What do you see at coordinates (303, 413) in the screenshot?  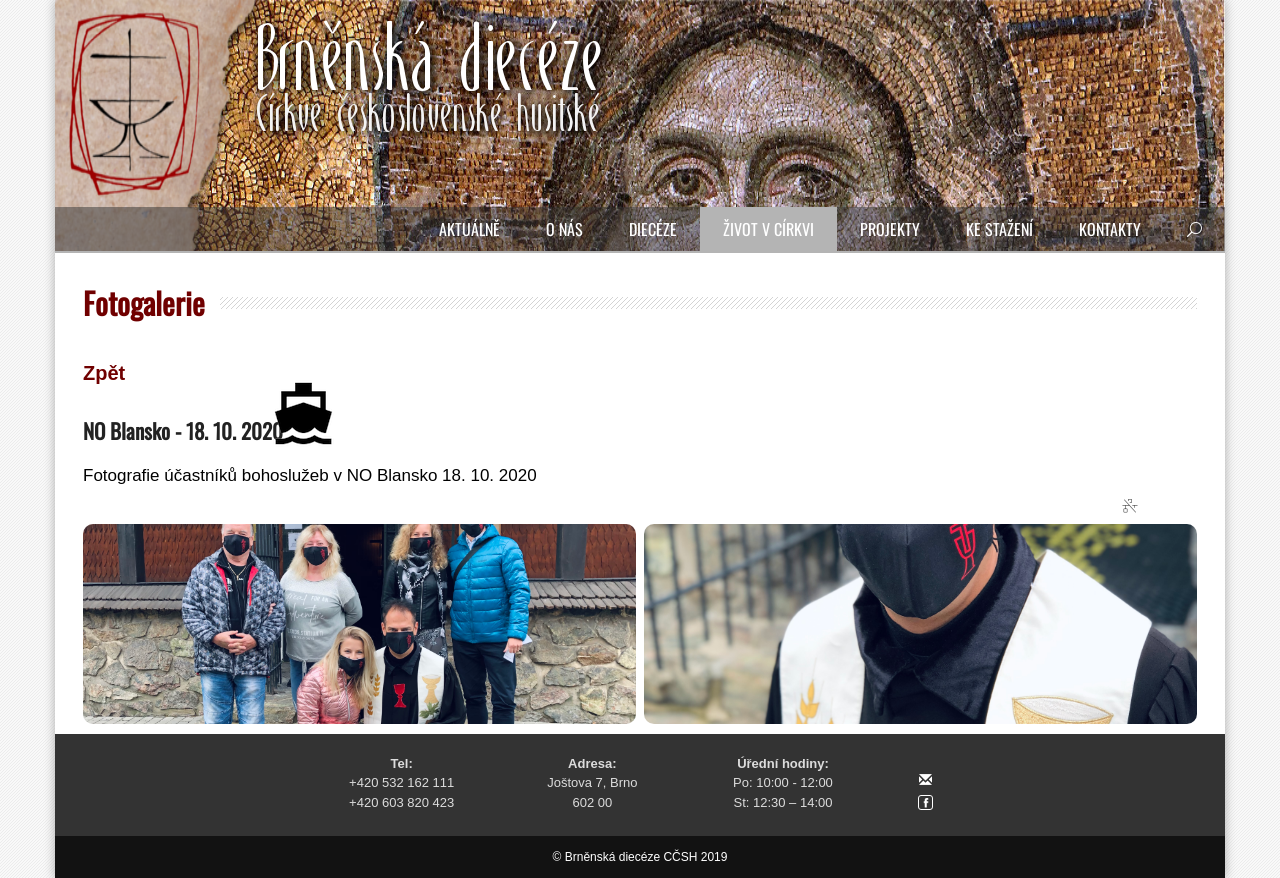 I see `get directions by ferry or boat` at bounding box center [303, 413].